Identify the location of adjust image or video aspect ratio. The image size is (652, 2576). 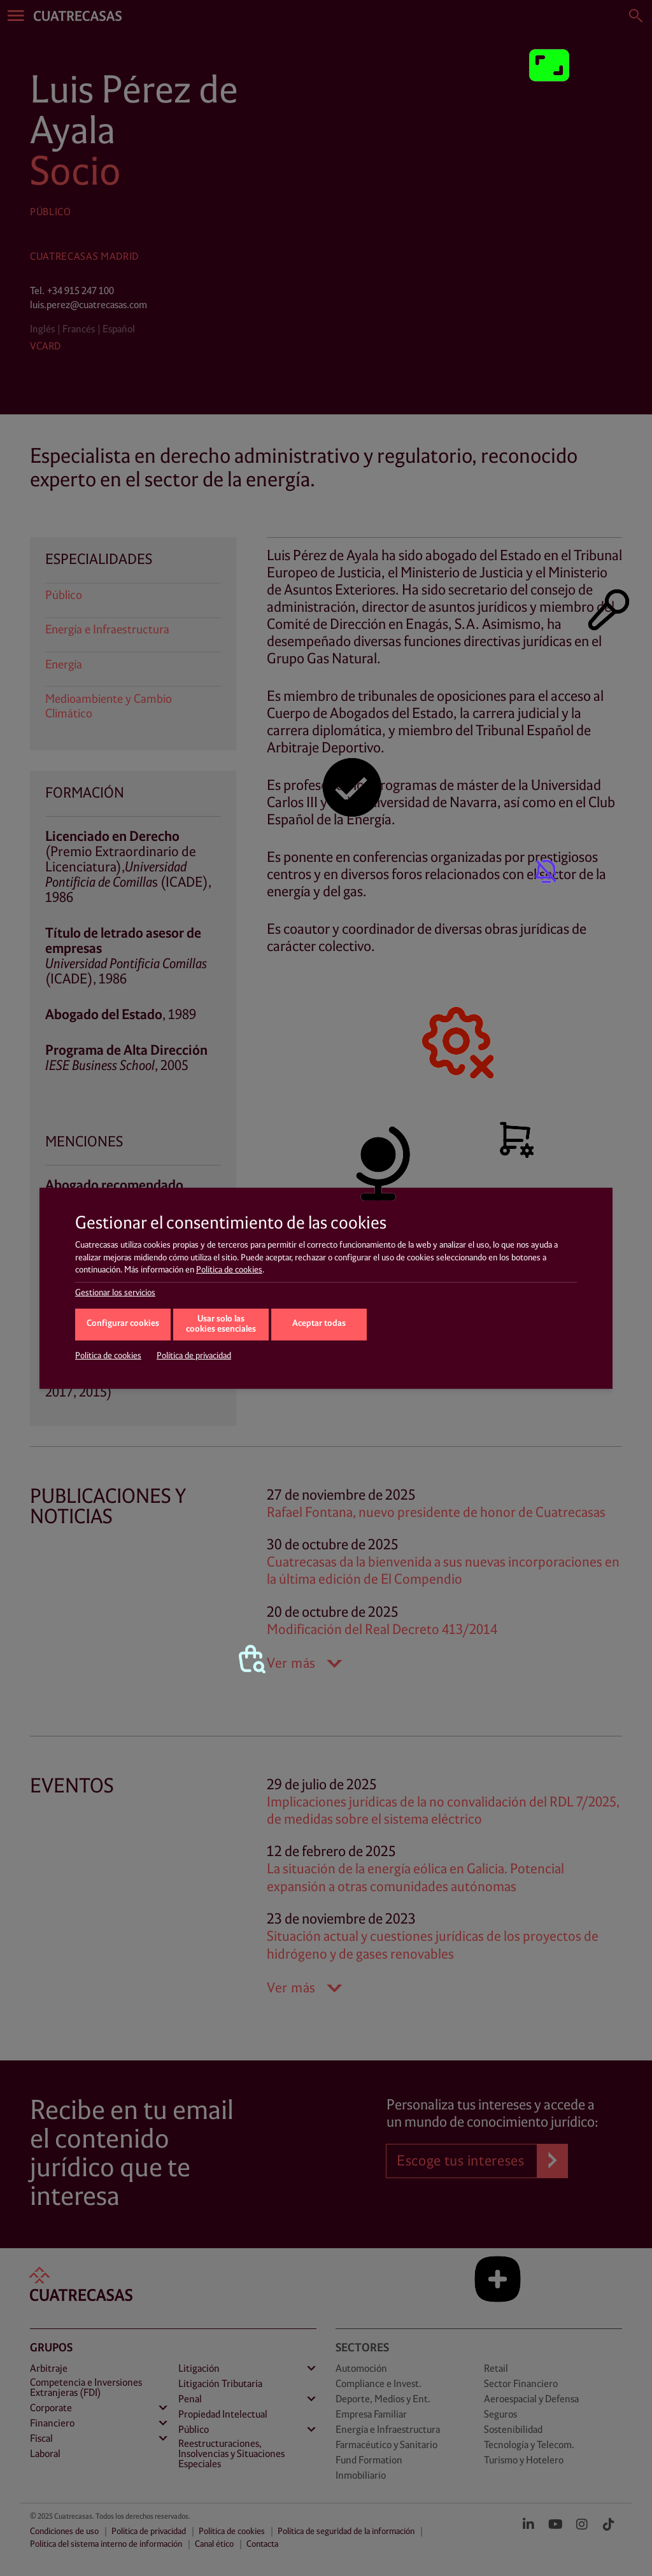
(549, 65).